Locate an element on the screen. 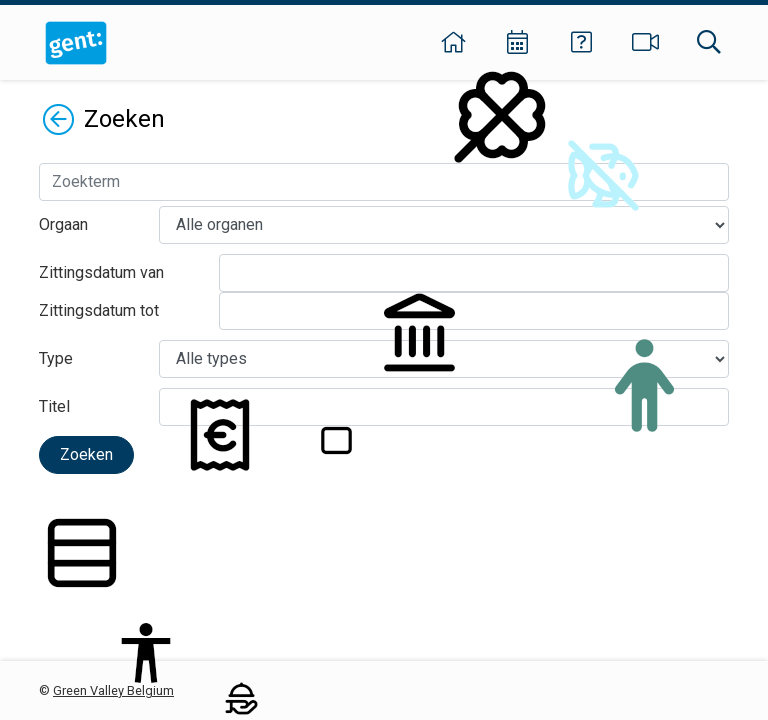  indicates a lucky or bonus reward feature is located at coordinates (502, 115).